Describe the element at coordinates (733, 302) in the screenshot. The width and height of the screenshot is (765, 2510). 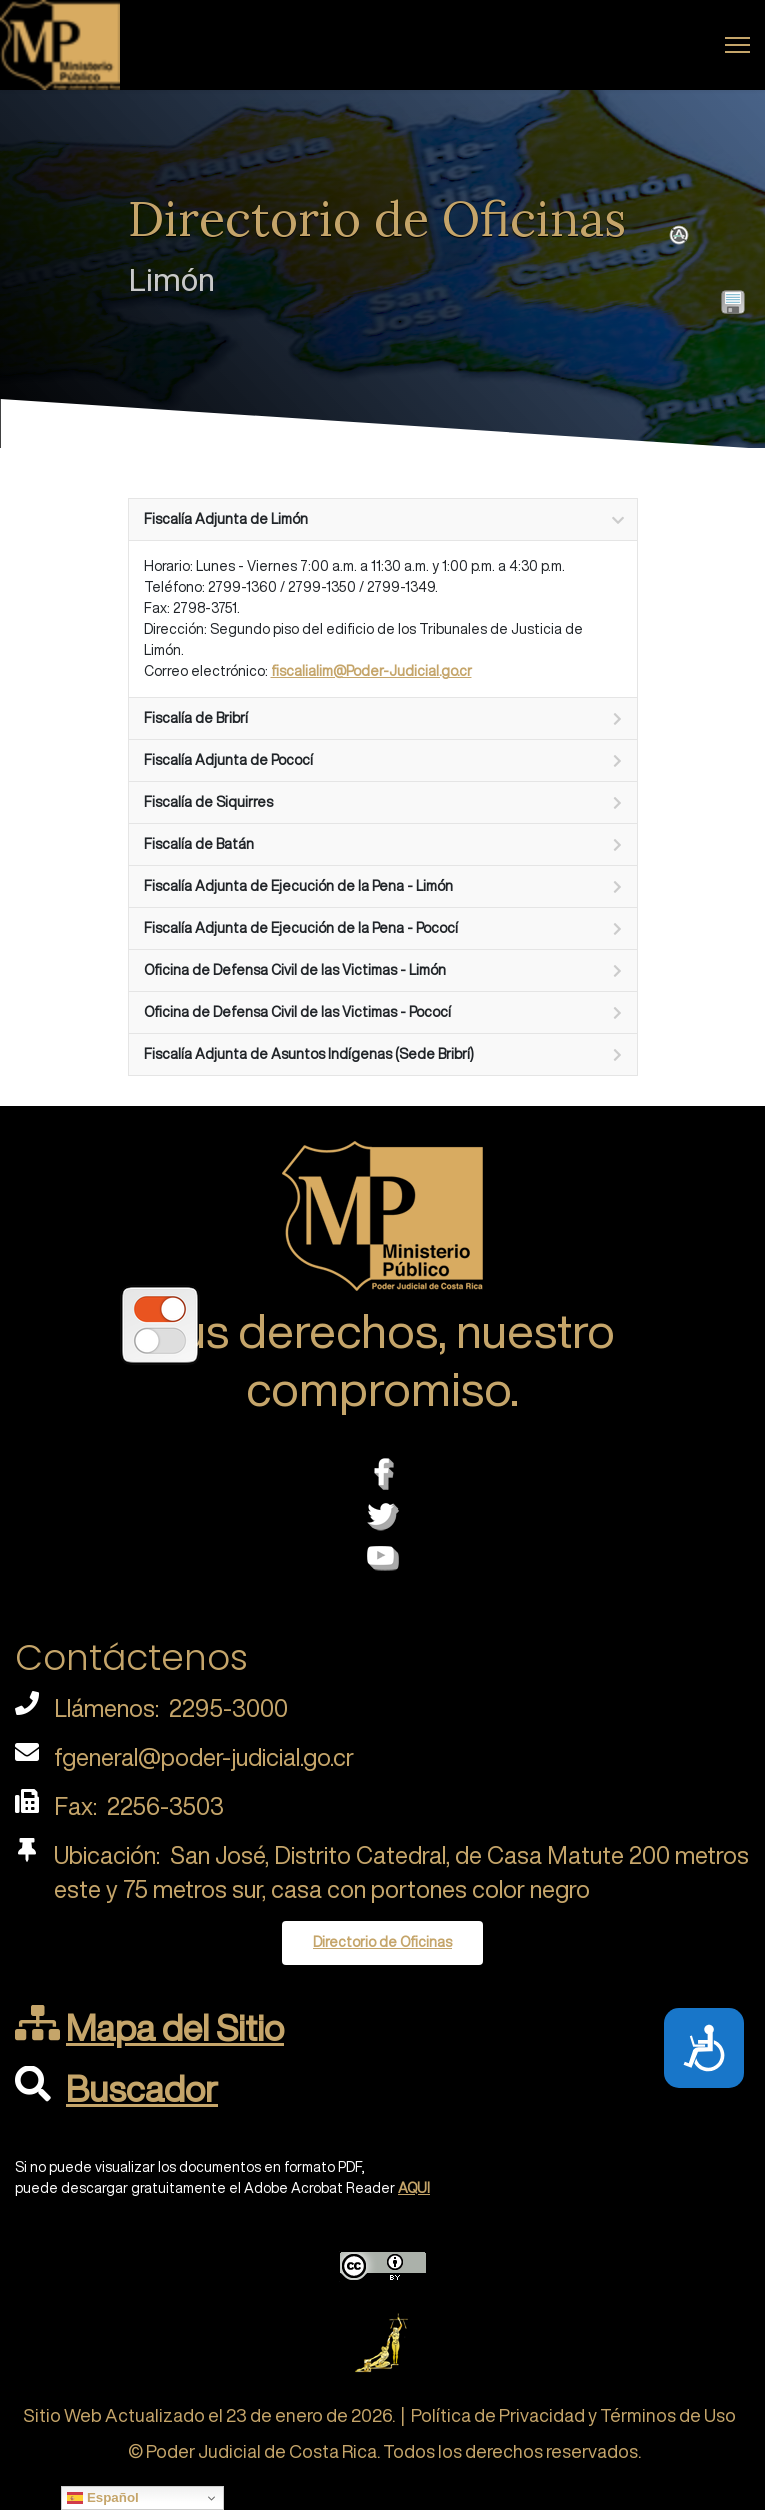
I see `save the current file or document` at that location.